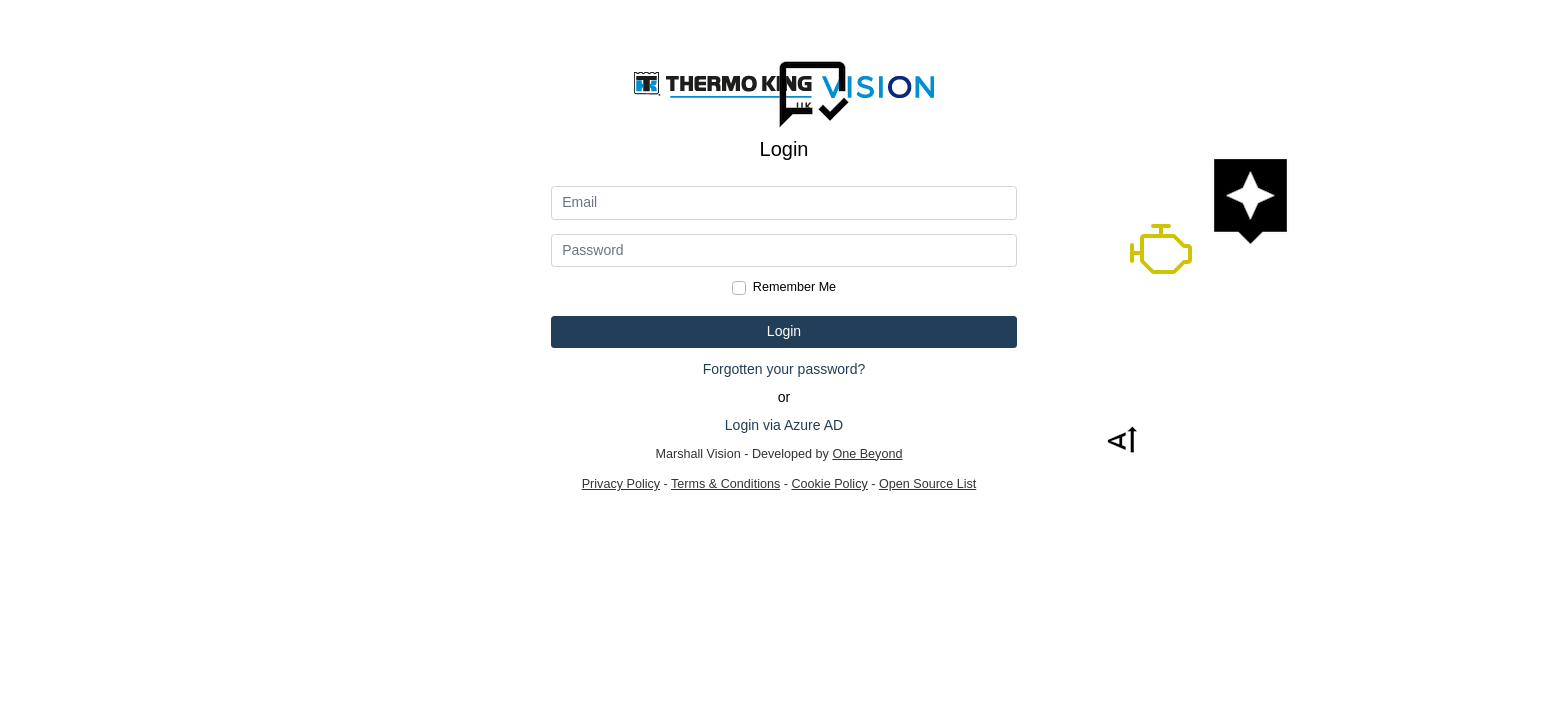 The height and width of the screenshot is (720, 1568). Describe the element at coordinates (1250, 199) in the screenshot. I see `access AI assistant or smart help features` at that location.